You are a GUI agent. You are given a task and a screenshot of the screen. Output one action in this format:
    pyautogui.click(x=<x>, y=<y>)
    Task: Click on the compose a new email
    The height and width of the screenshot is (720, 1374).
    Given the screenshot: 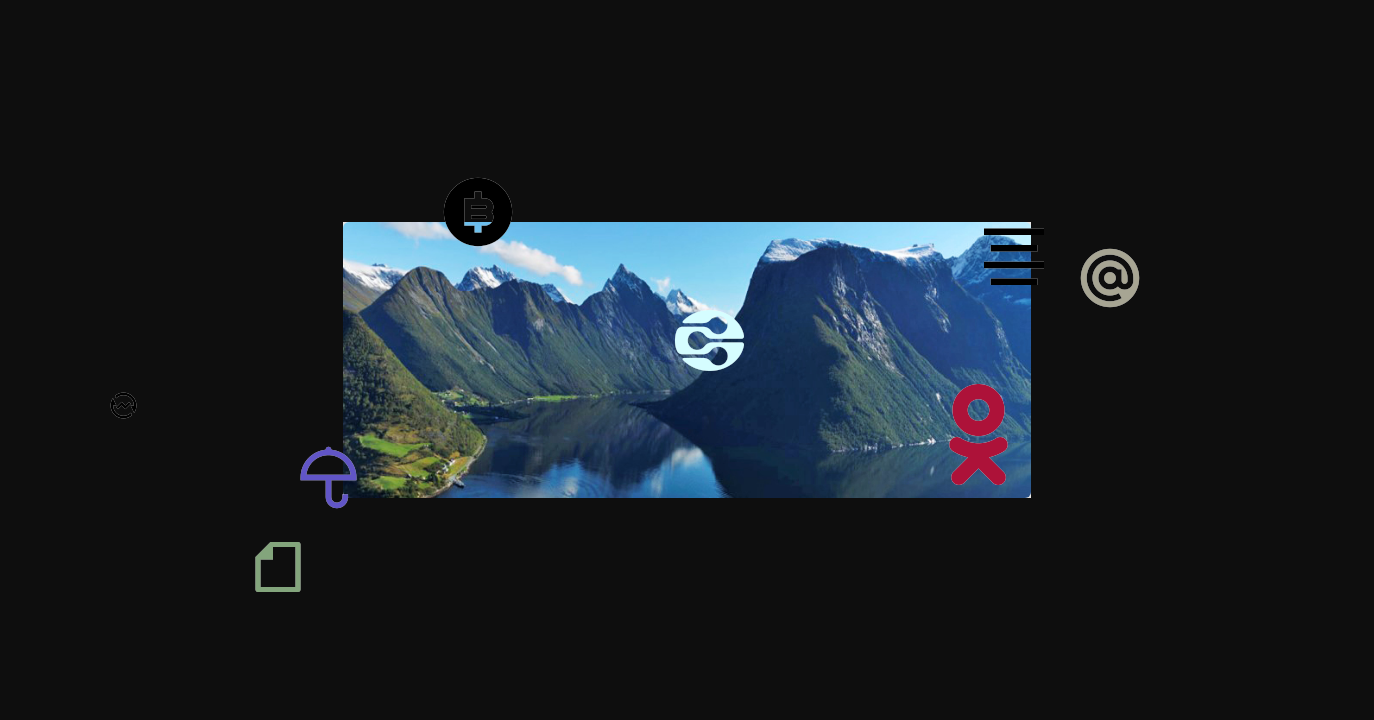 What is the action you would take?
    pyautogui.click(x=1110, y=278)
    